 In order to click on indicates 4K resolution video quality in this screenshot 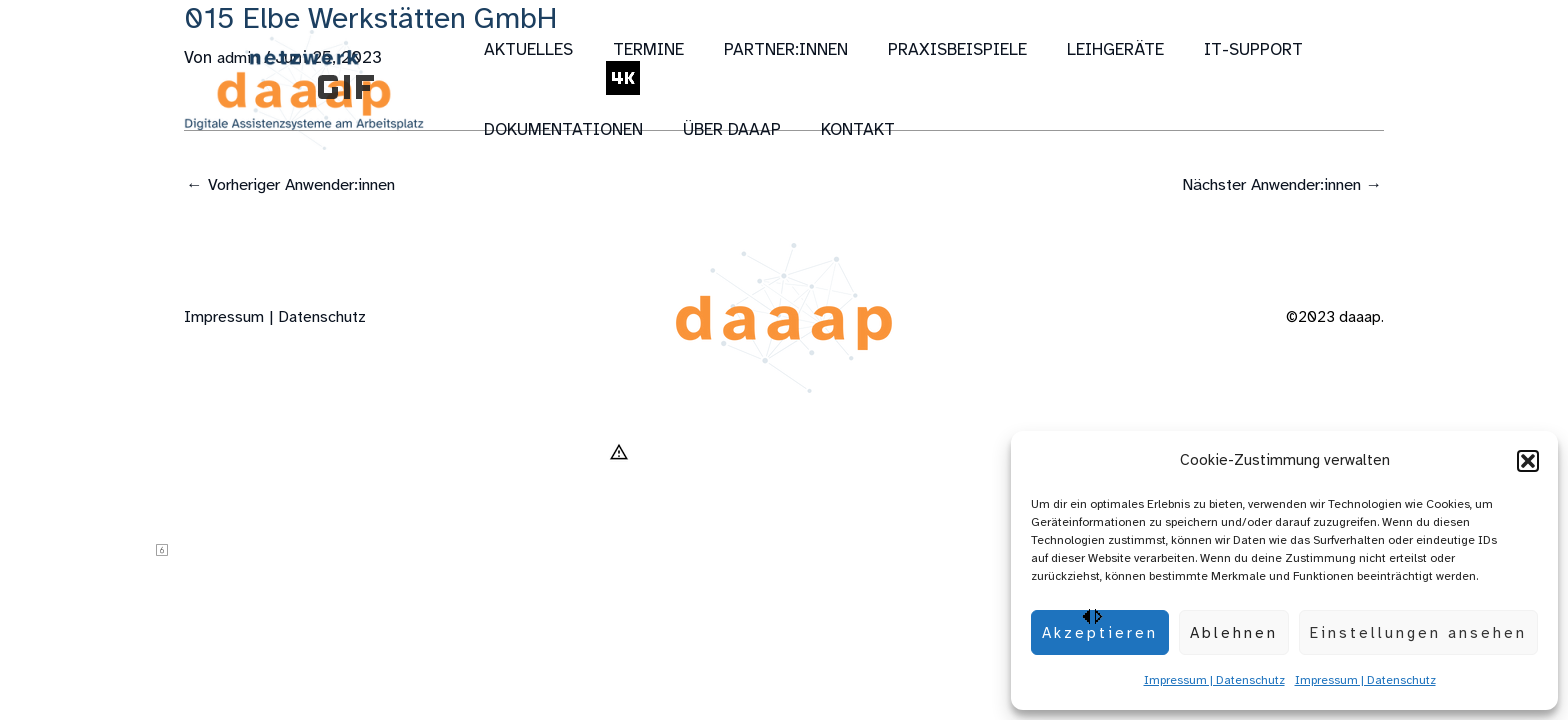, I will do `click(623, 78)`.